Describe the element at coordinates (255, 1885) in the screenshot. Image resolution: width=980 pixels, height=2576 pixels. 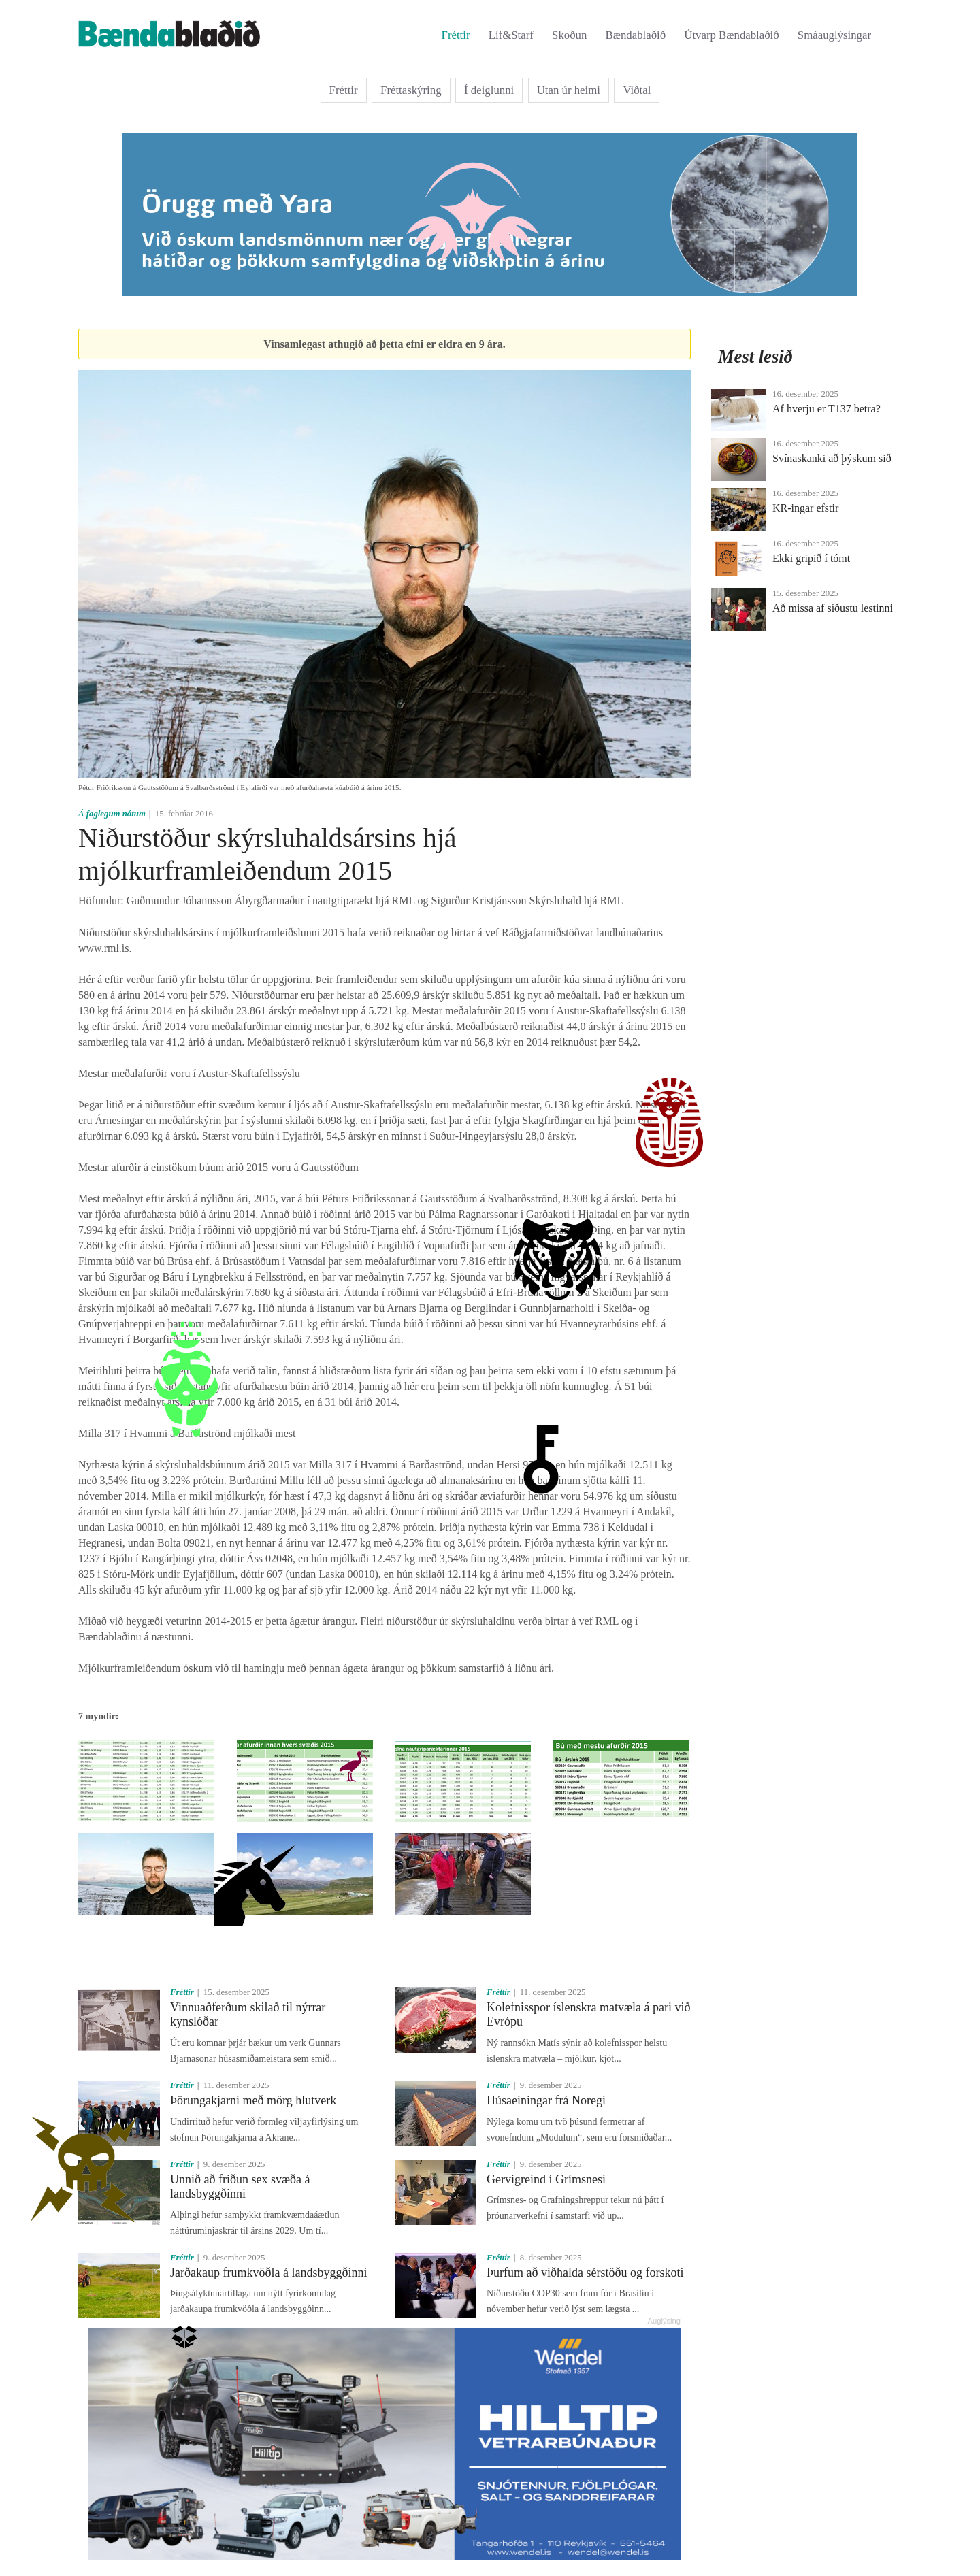
I see `access fantasy or mythical creature content` at that location.